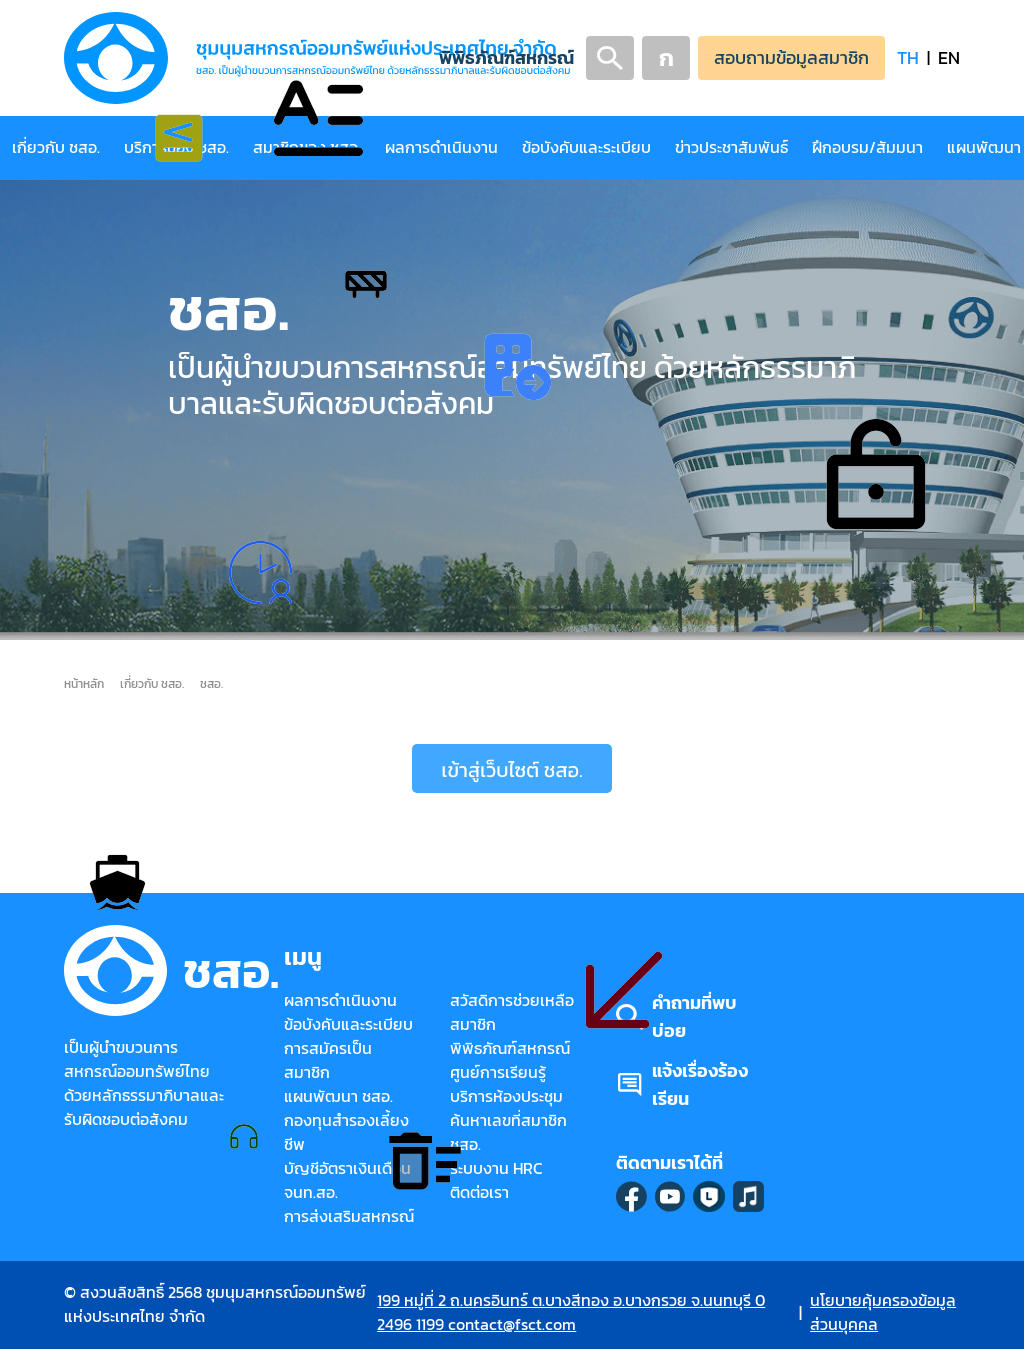 This screenshot has width=1024, height=1349. Describe the element at coordinates (179, 138) in the screenshot. I see `less than or equal to comparison operator` at that location.